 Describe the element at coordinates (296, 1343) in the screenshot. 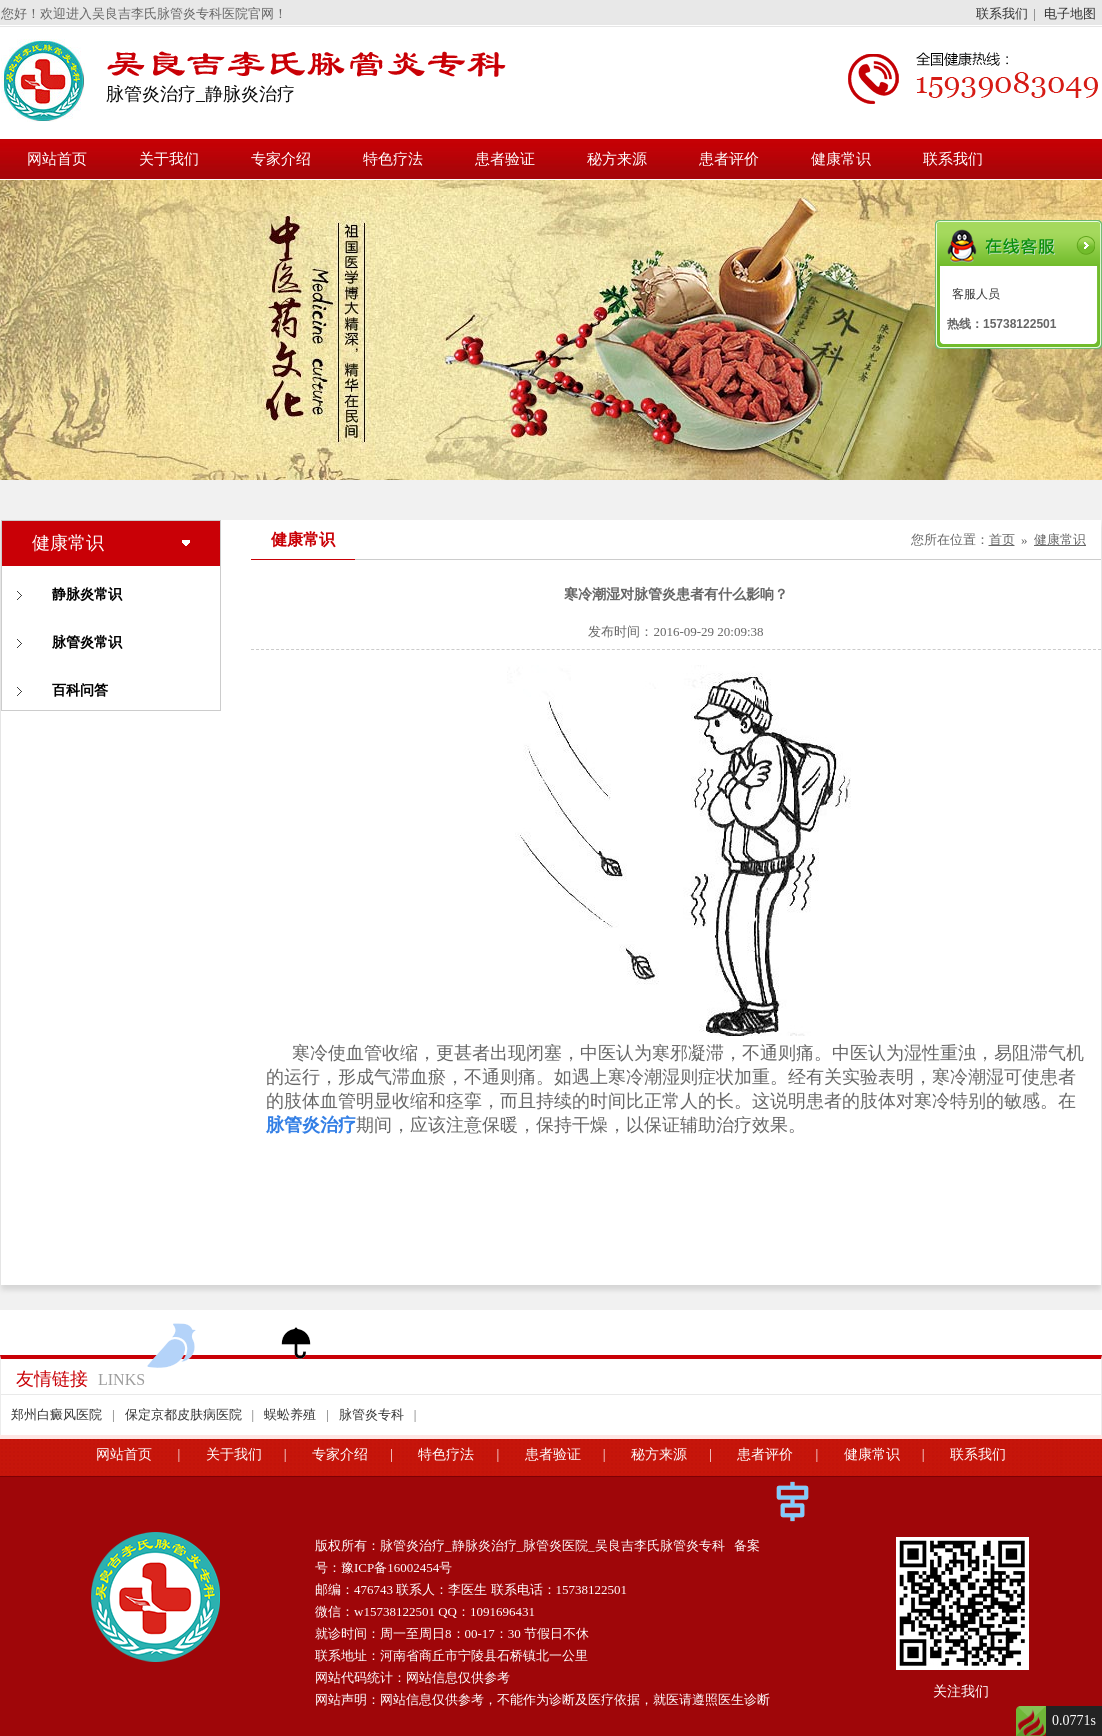

I see `view weather protection or rain forecast` at that location.